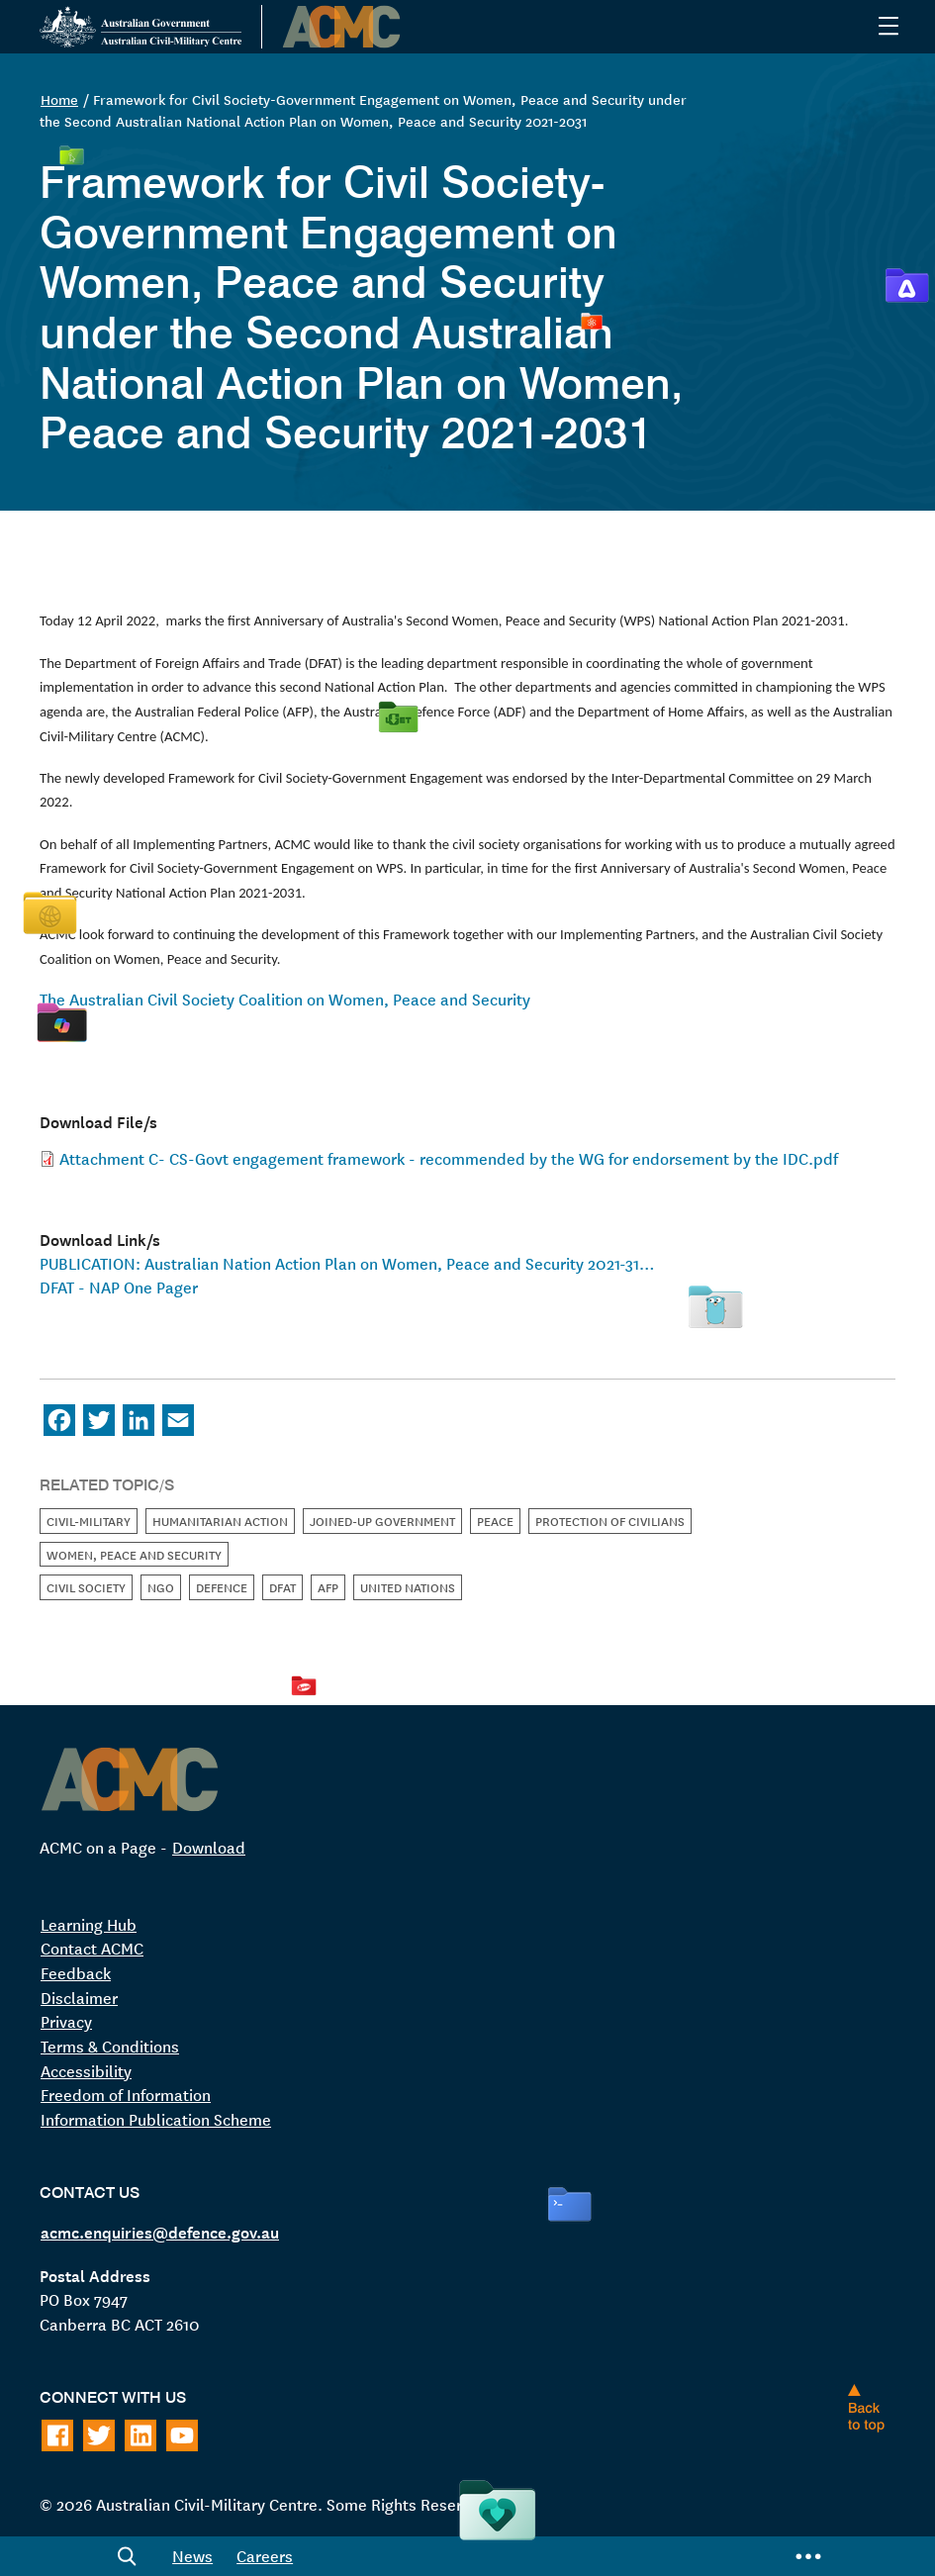 The width and height of the screenshot is (935, 2576). Describe the element at coordinates (304, 1686) in the screenshot. I see `open android files folder` at that location.